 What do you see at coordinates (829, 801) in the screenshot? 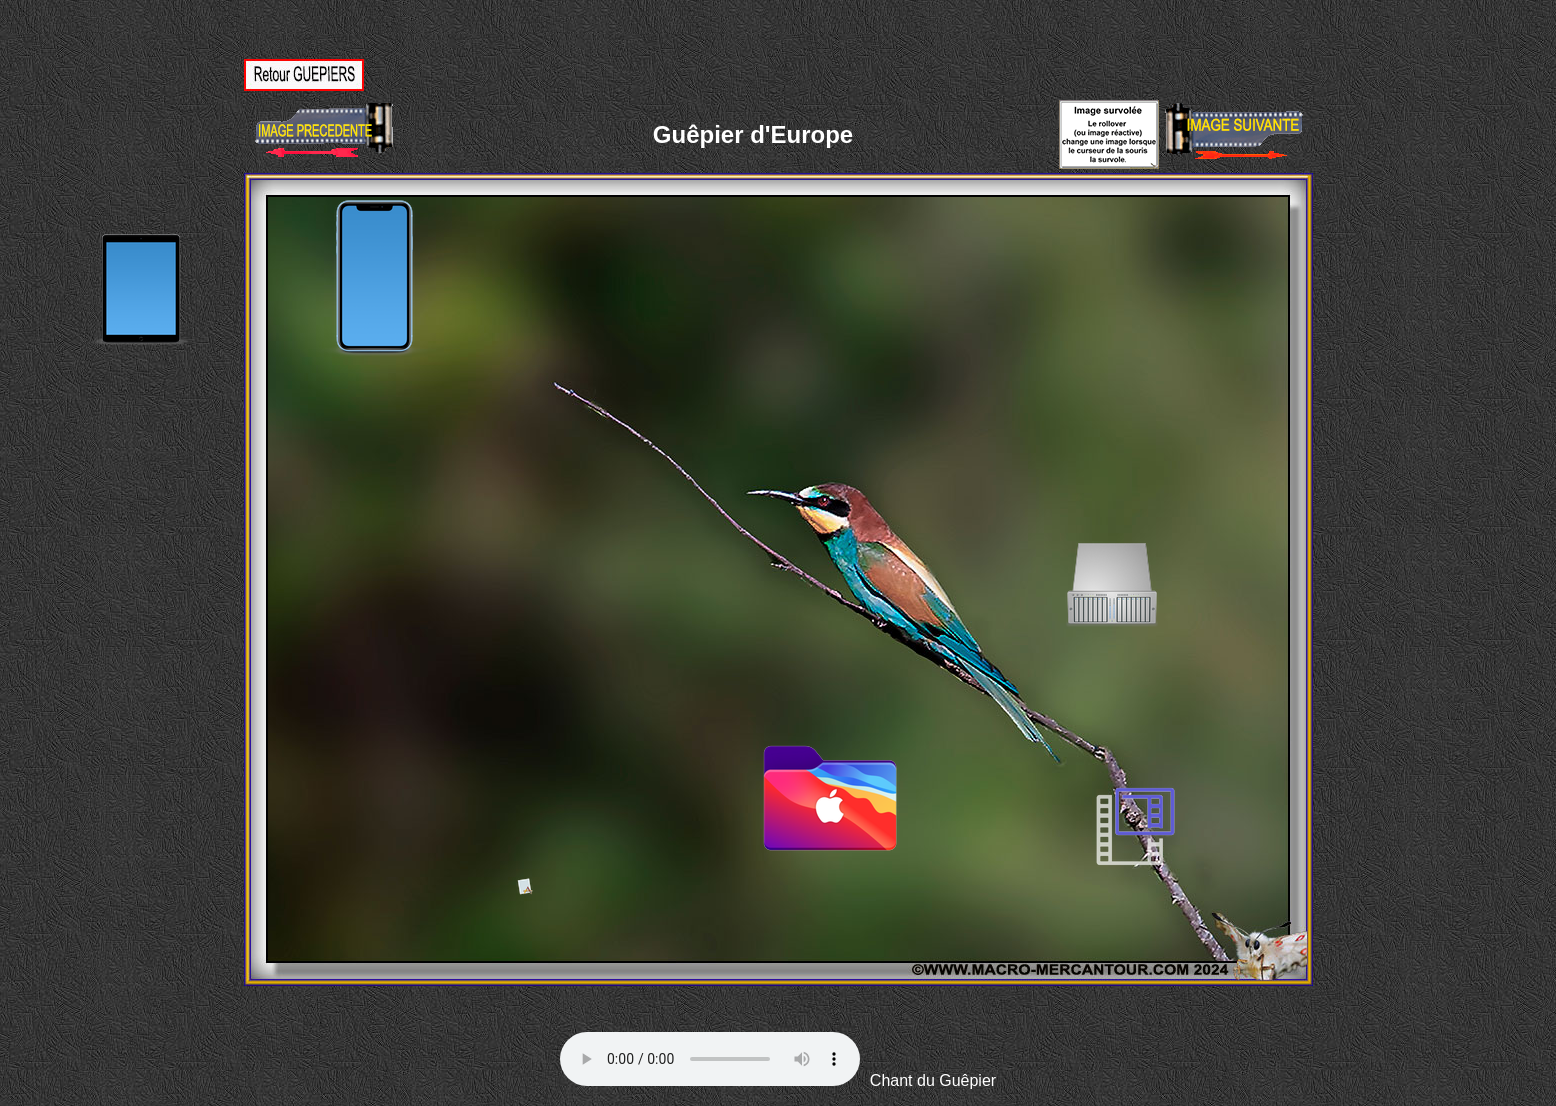
I see `open folder in macos big sur style` at bounding box center [829, 801].